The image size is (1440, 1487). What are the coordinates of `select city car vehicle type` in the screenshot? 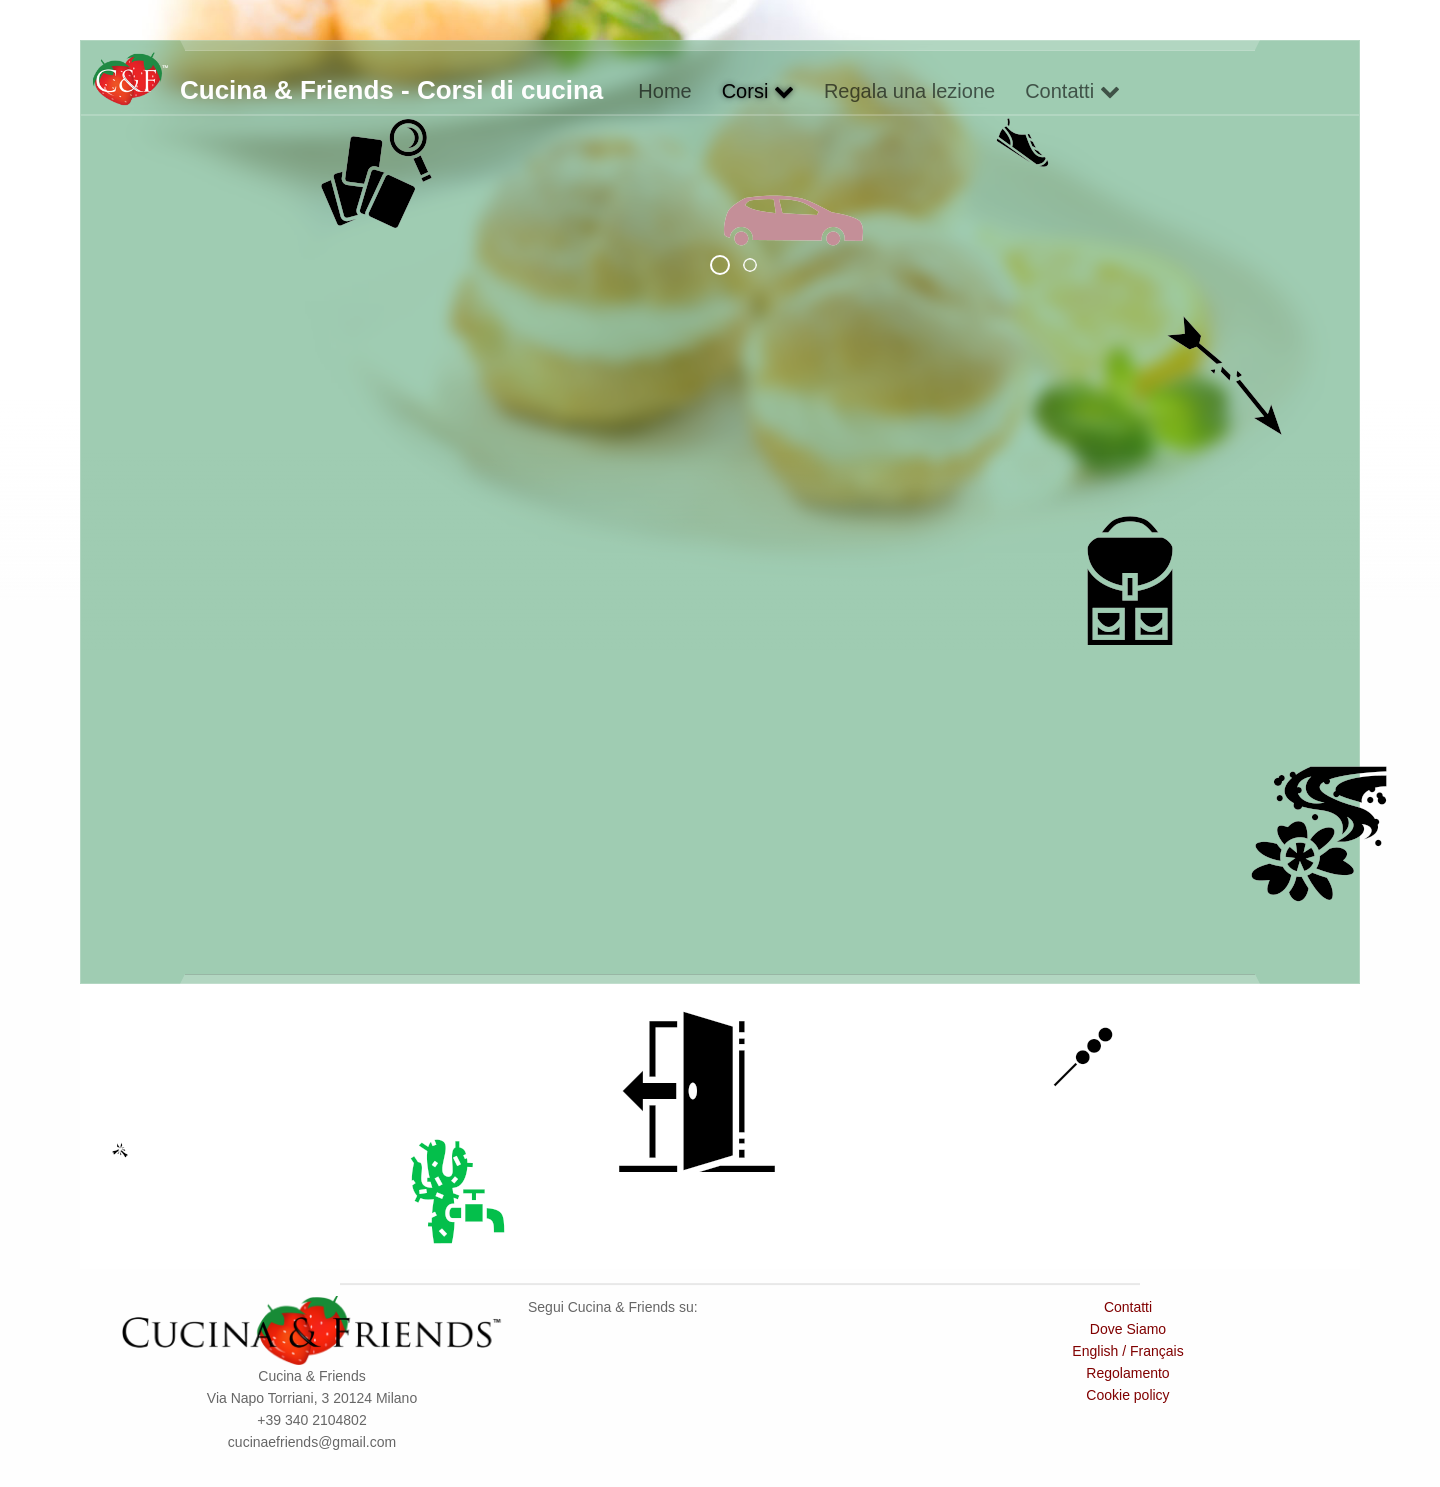 It's located at (793, 220).